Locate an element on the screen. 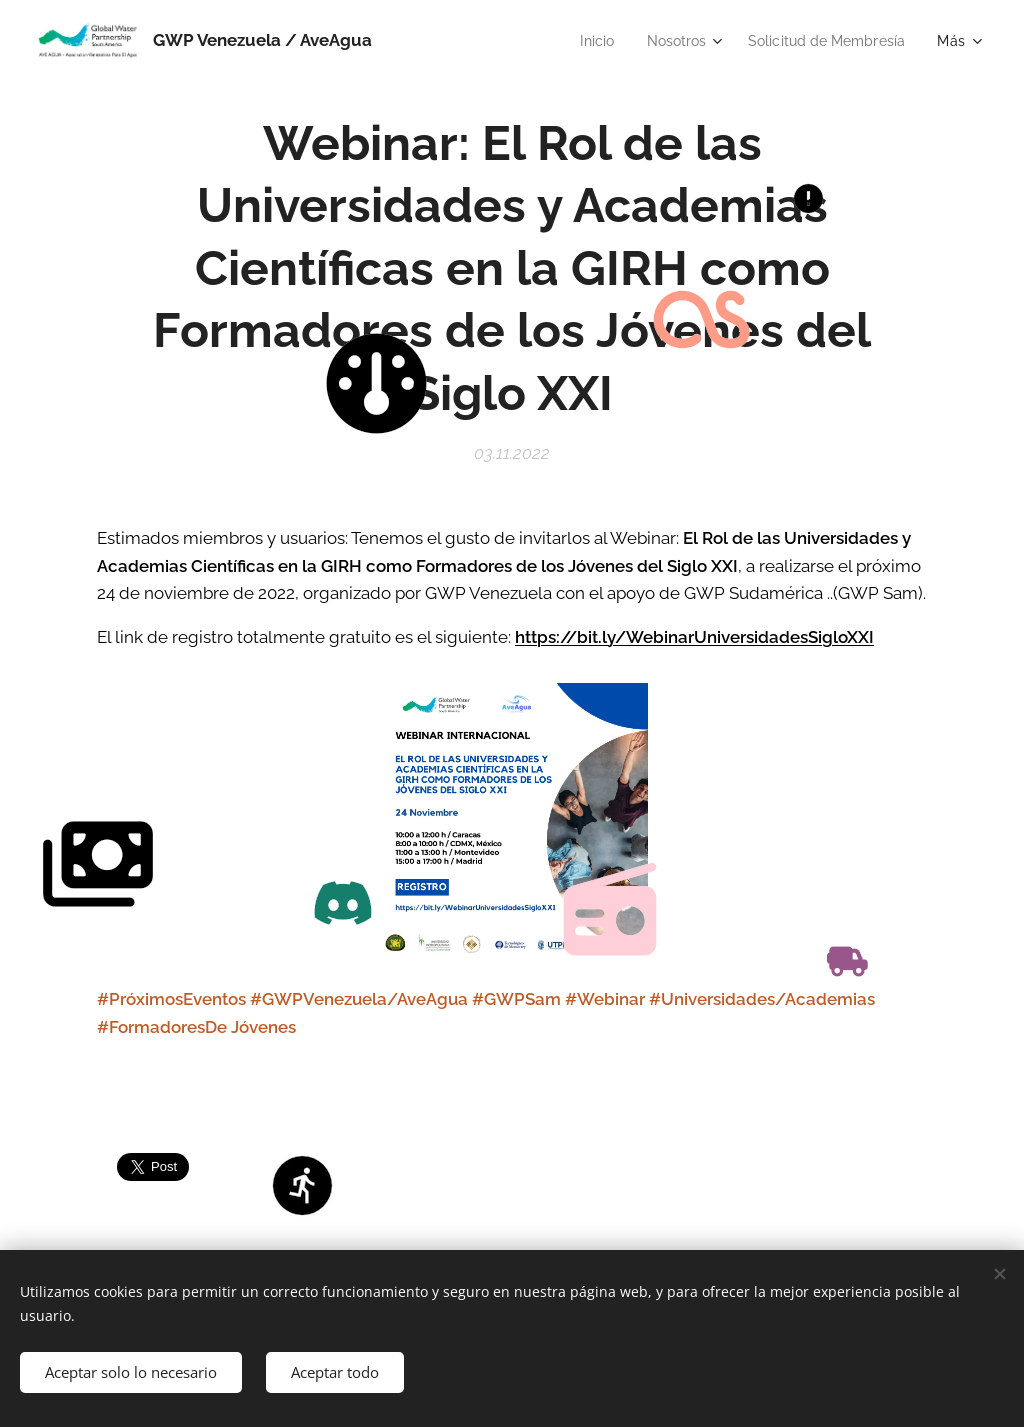 The width and height of the screenshot is (1024, 1427). track field delivery or off-road shipment is located at coordinates (848, 961).